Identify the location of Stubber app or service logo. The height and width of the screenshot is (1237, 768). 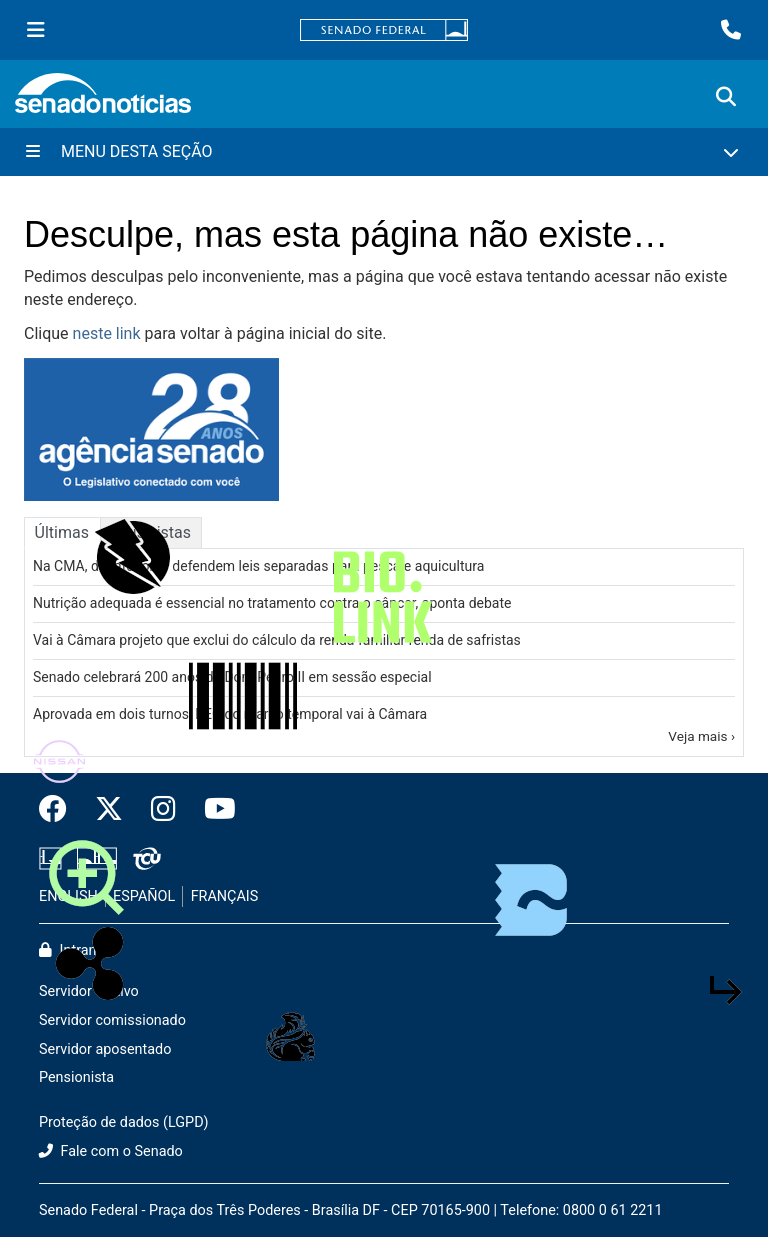
(531, 900).